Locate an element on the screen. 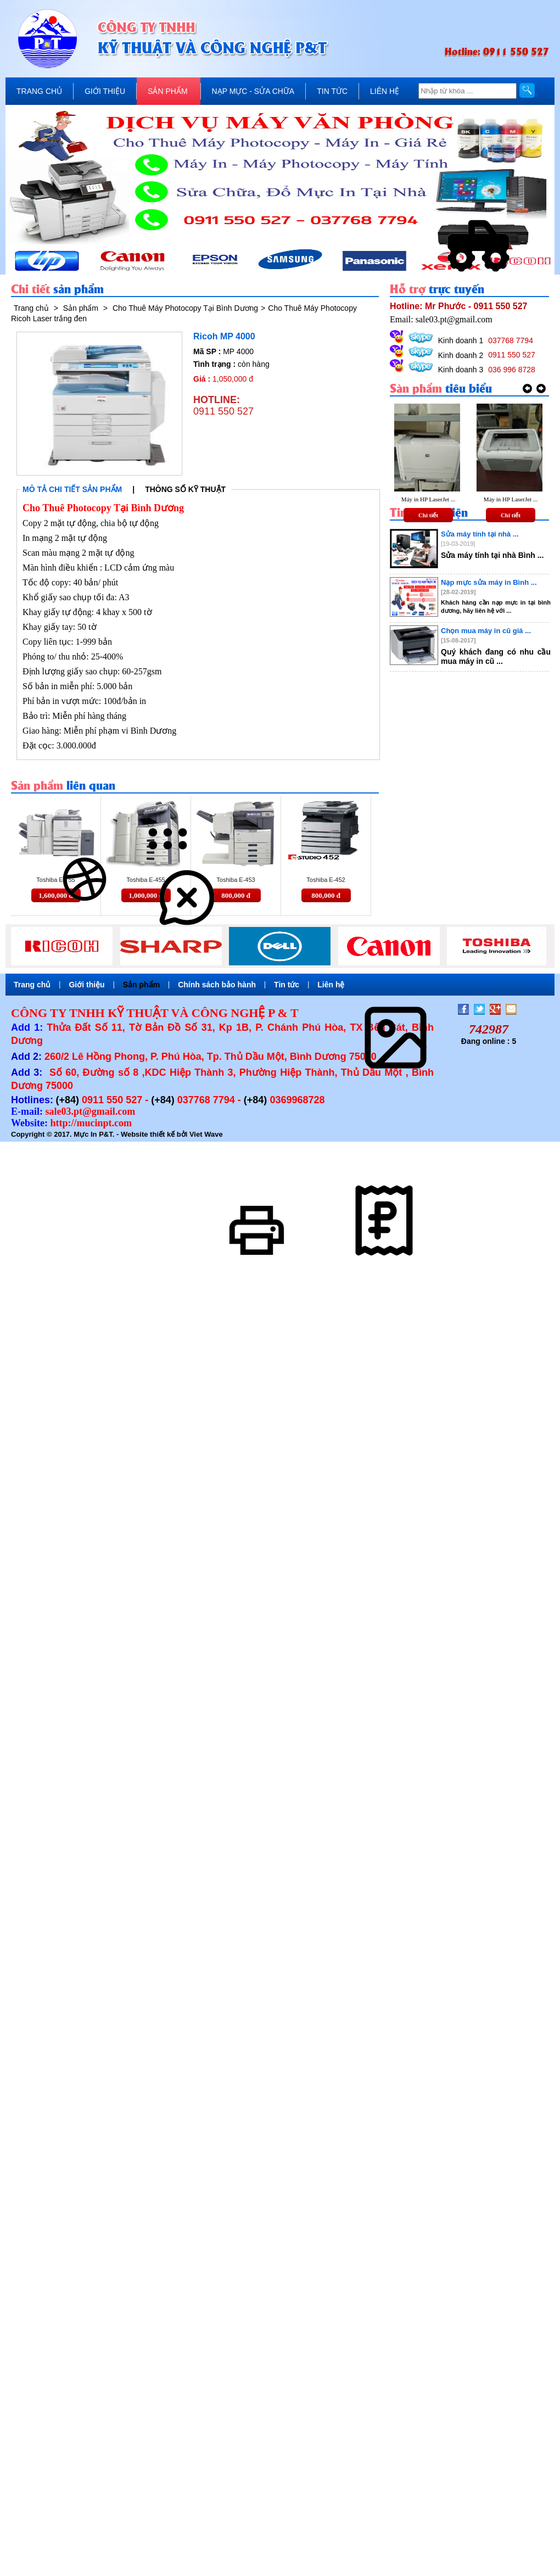 The image size is (560, 2576). monster truck or off-road vehicle category is located at coordinates (478, 244).